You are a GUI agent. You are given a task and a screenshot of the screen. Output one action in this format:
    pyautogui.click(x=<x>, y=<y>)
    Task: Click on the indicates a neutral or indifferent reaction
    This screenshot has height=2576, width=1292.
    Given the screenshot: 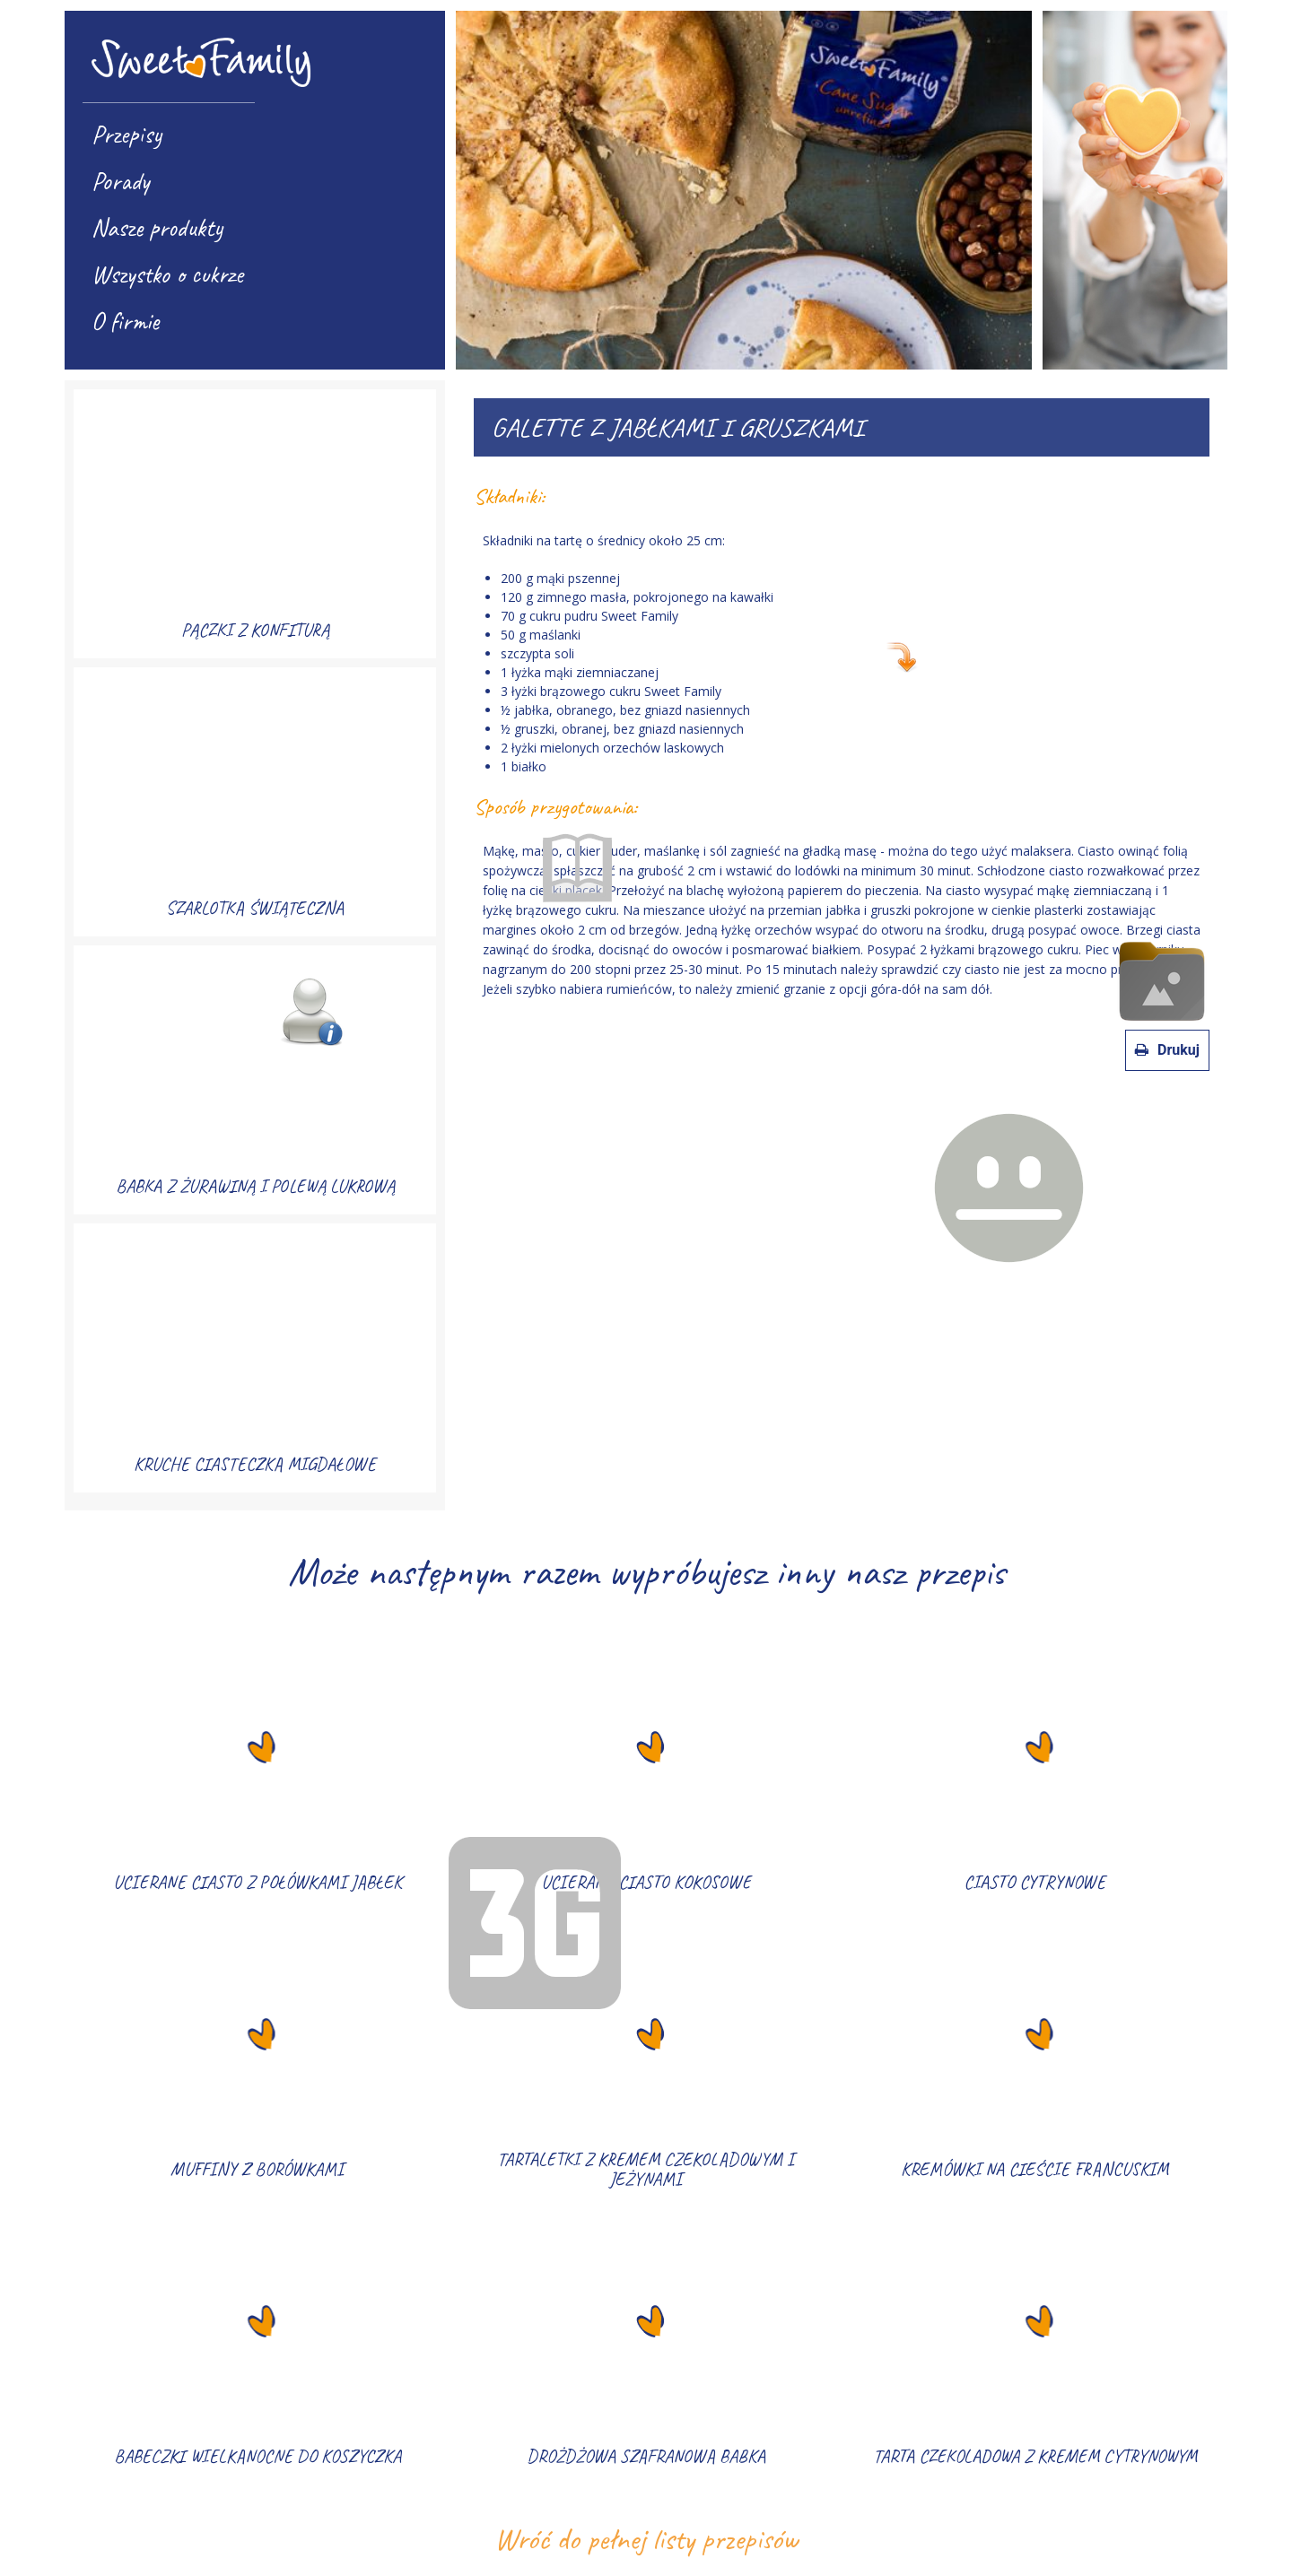 What is the action you would take?
    pyautogui.click(x=1008, y=1188)
    